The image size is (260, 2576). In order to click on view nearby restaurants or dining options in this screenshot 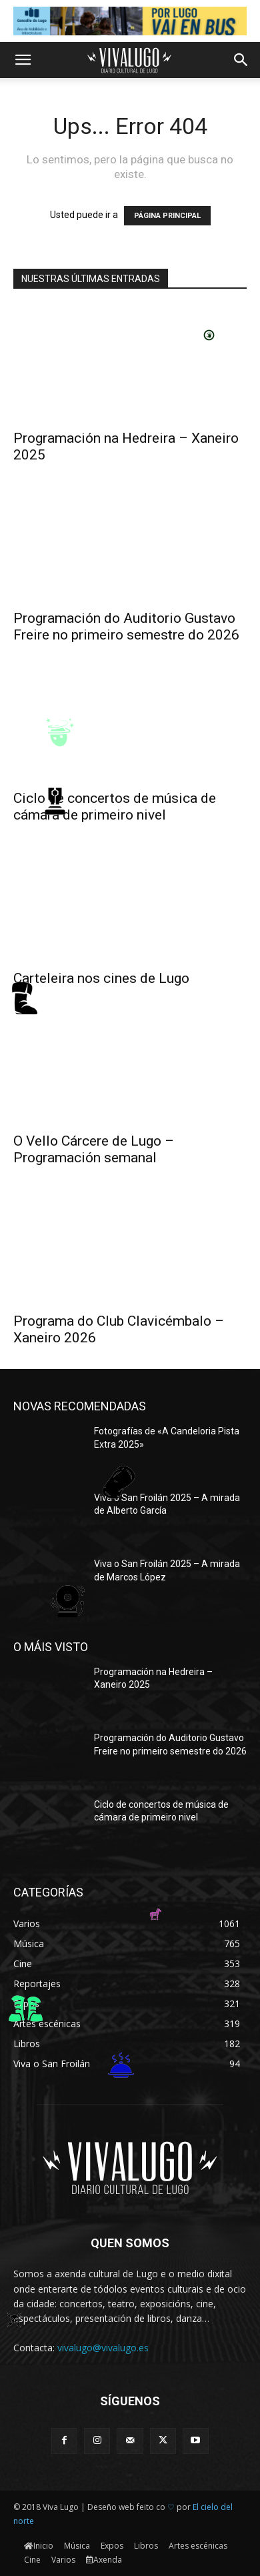, I will do `click(121, 2065)`.